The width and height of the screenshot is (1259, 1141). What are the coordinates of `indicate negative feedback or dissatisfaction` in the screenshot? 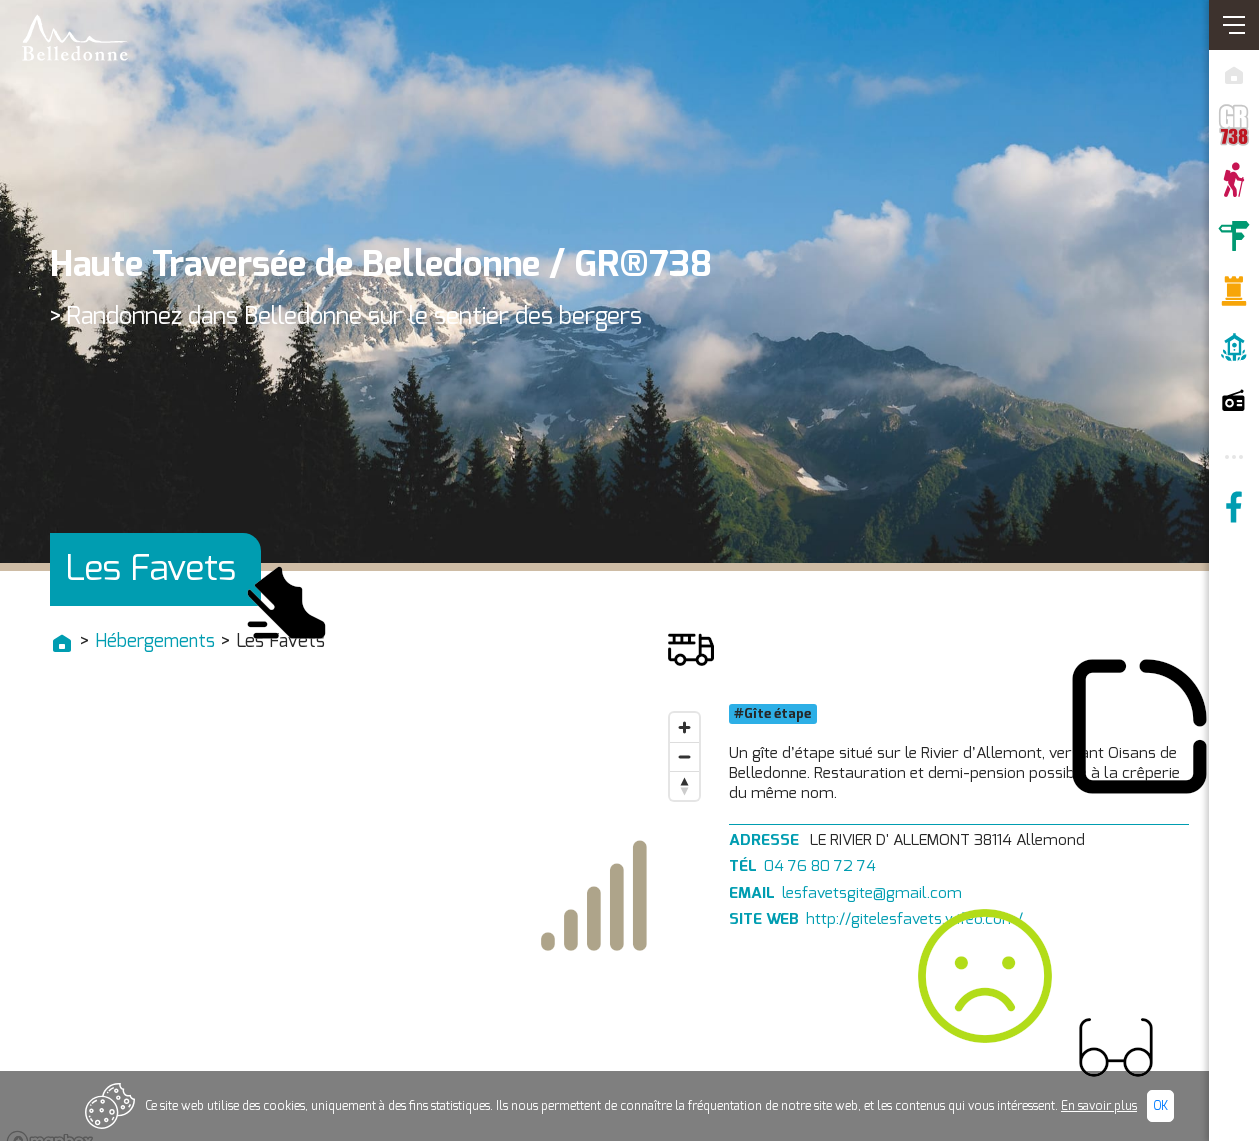 It's located at (985, 976).